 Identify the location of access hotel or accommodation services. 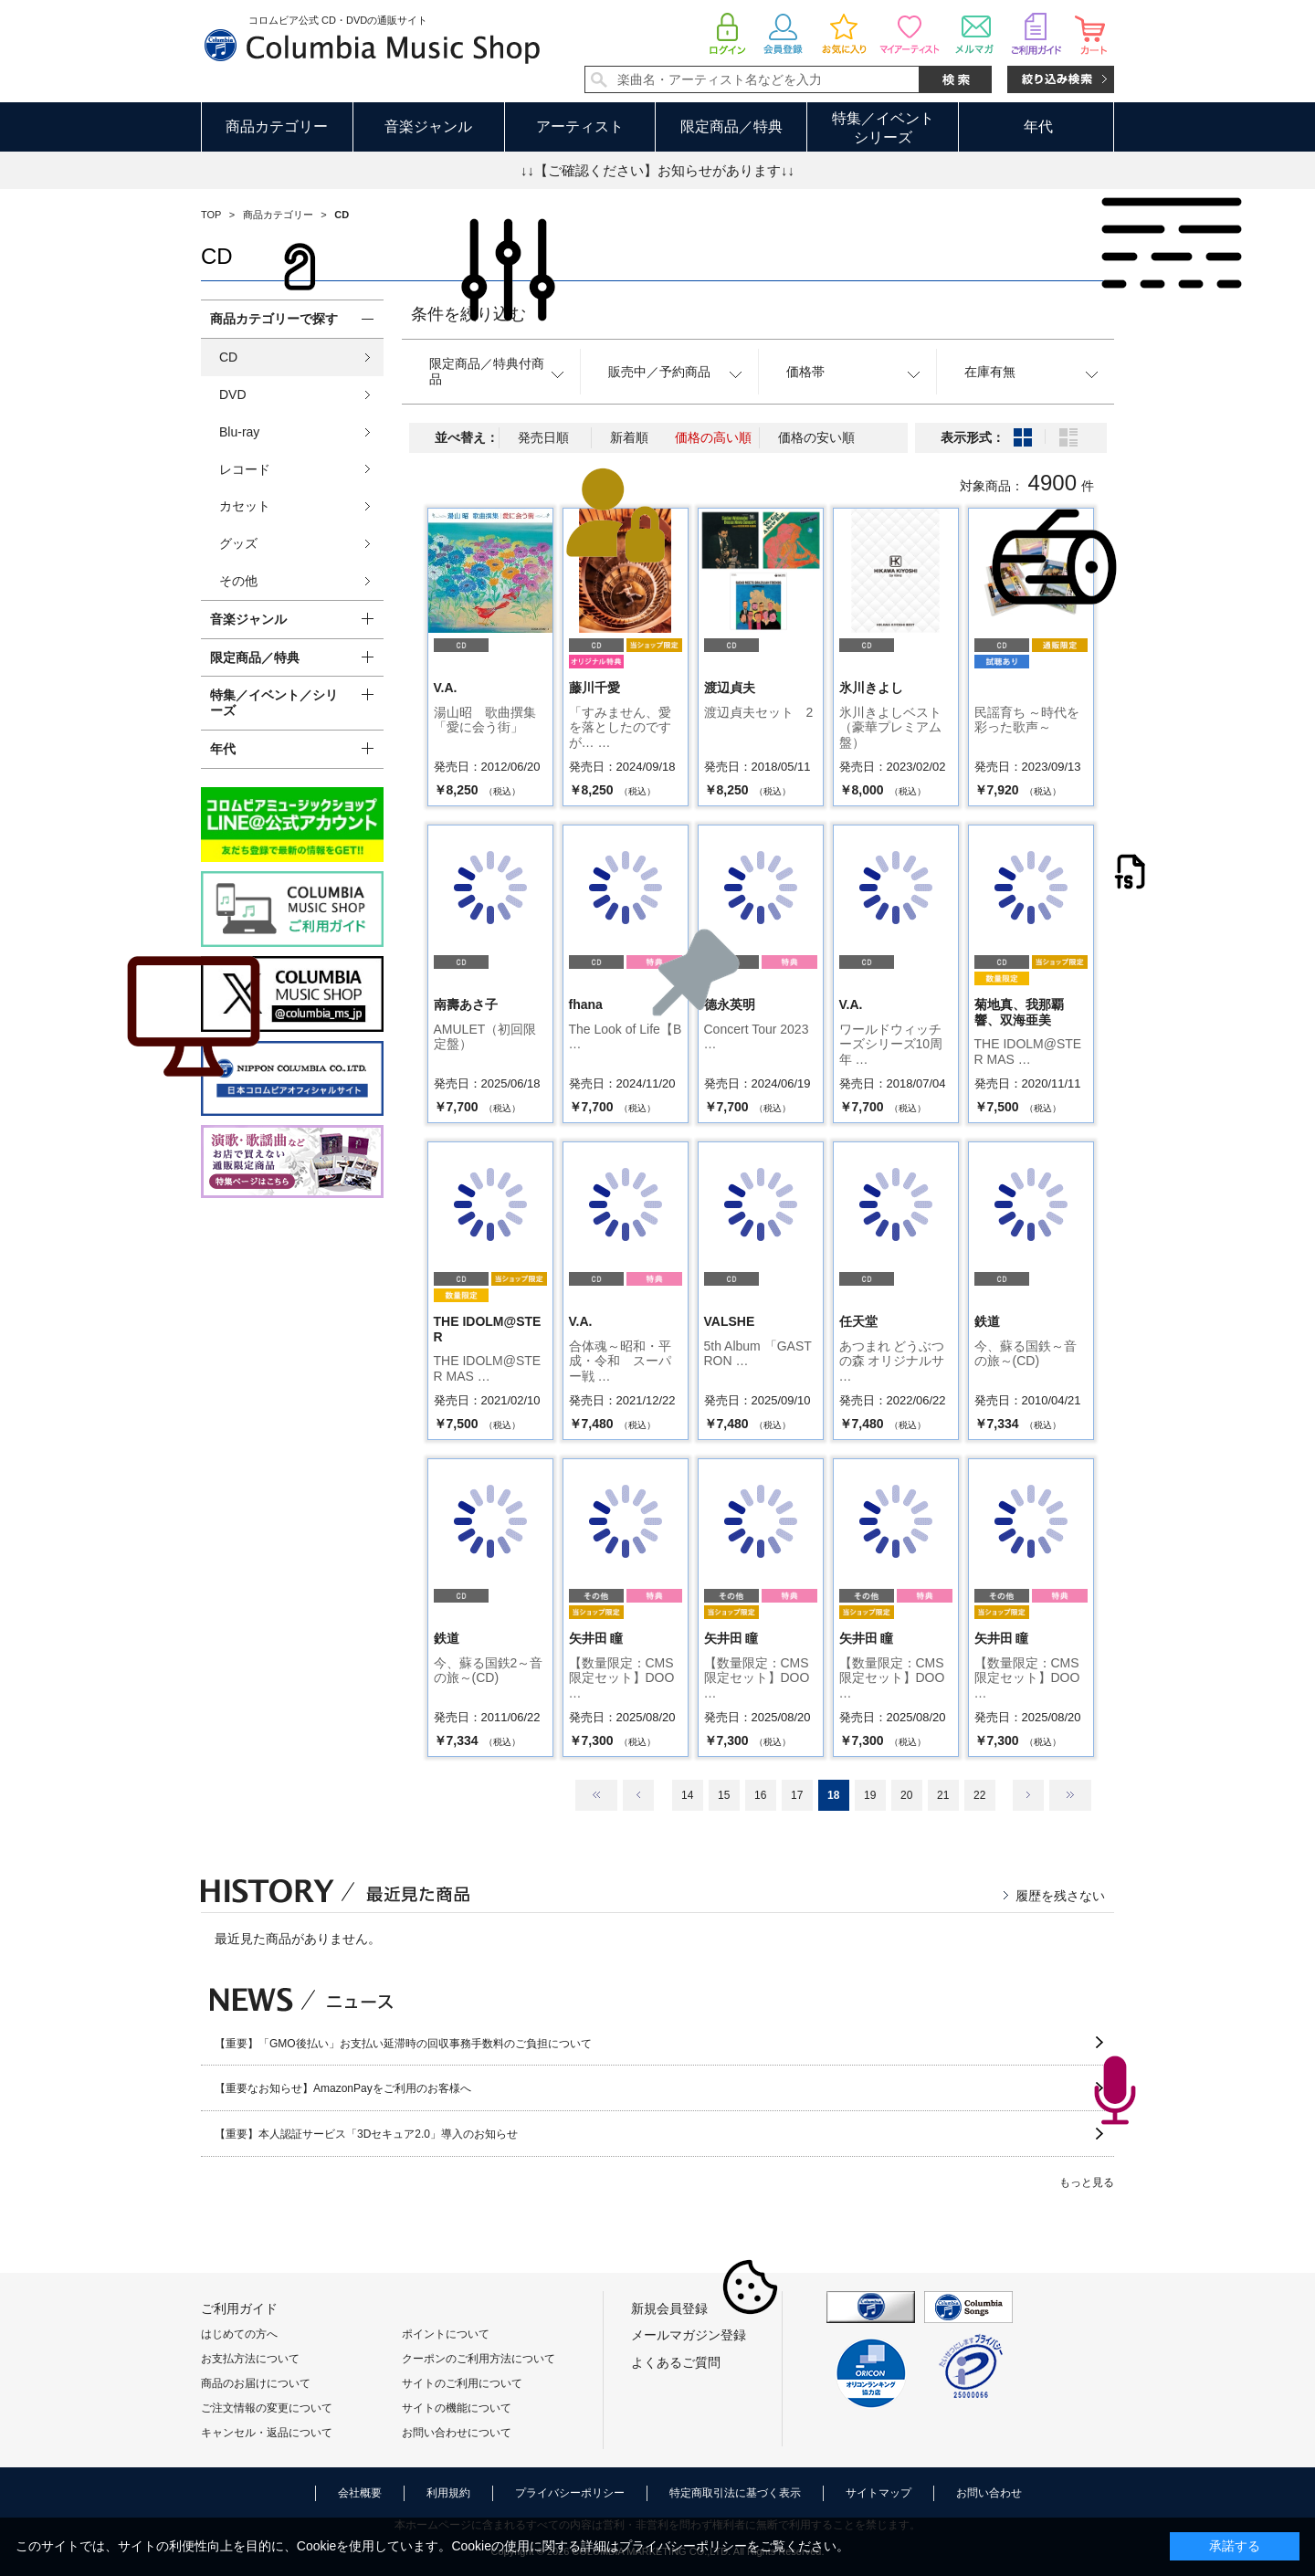
(299, 267).